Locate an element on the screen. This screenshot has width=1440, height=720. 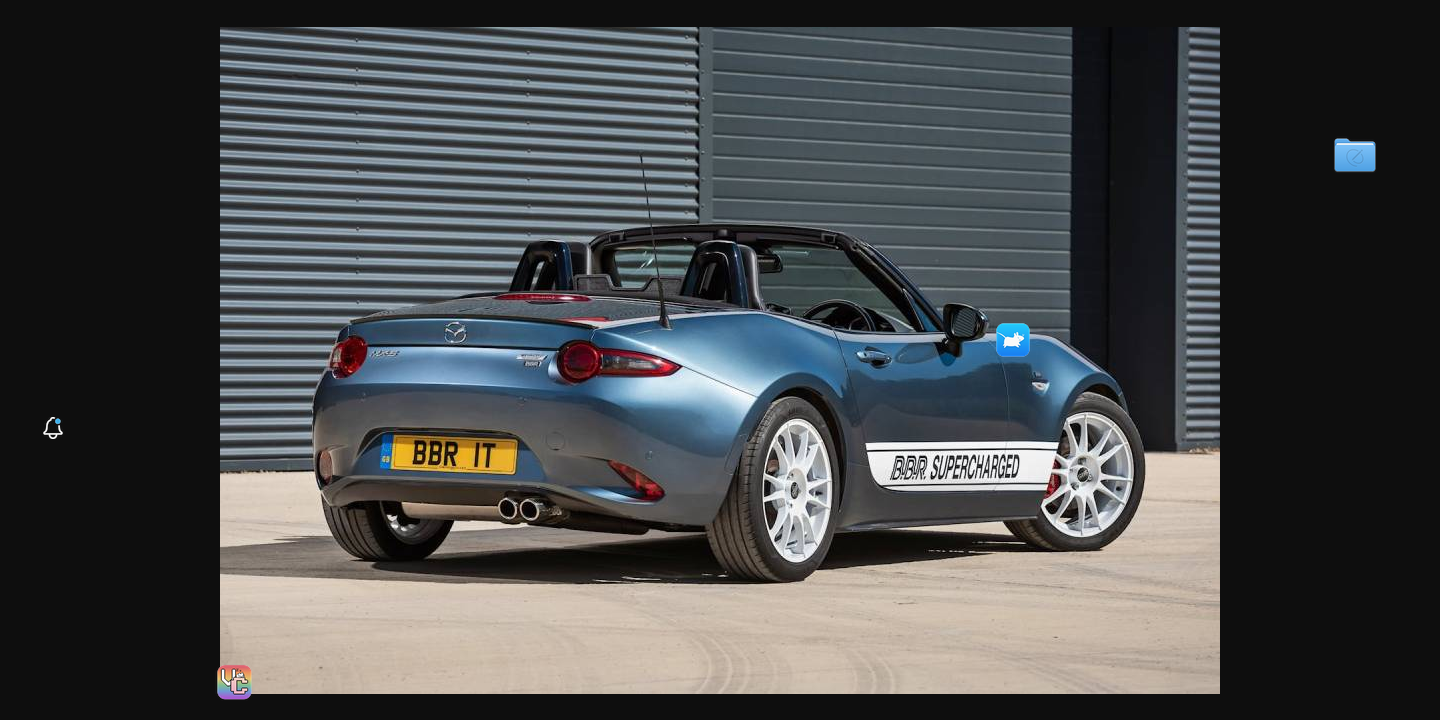
open vesktop, a discord client mod is located at coordinates (234, 681).